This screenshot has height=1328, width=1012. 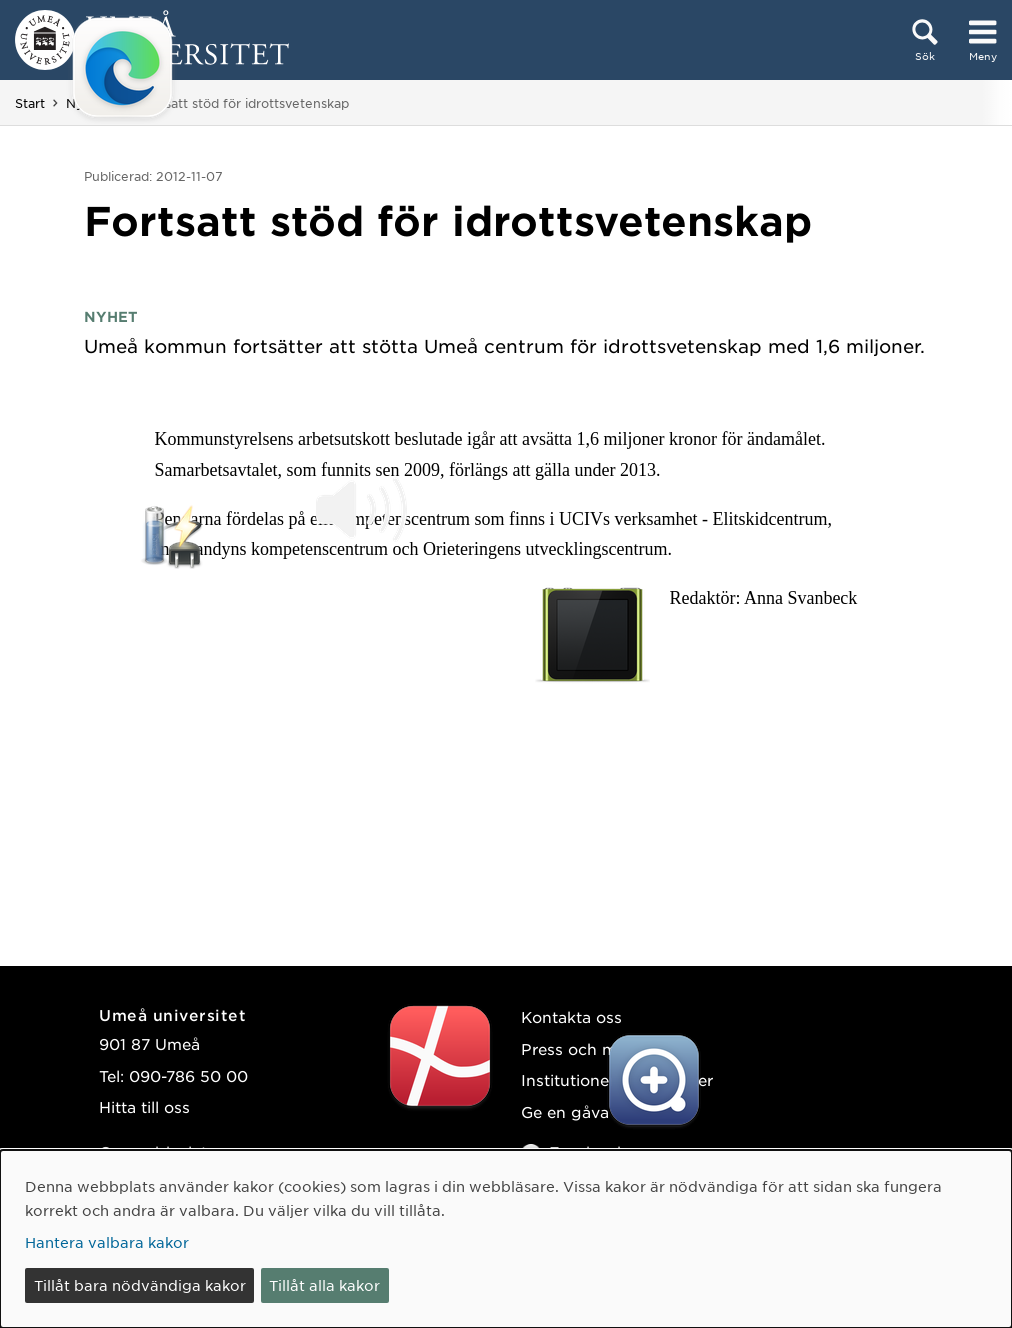 I want to click on open synology assistant app, so click(x=654, y=1080).